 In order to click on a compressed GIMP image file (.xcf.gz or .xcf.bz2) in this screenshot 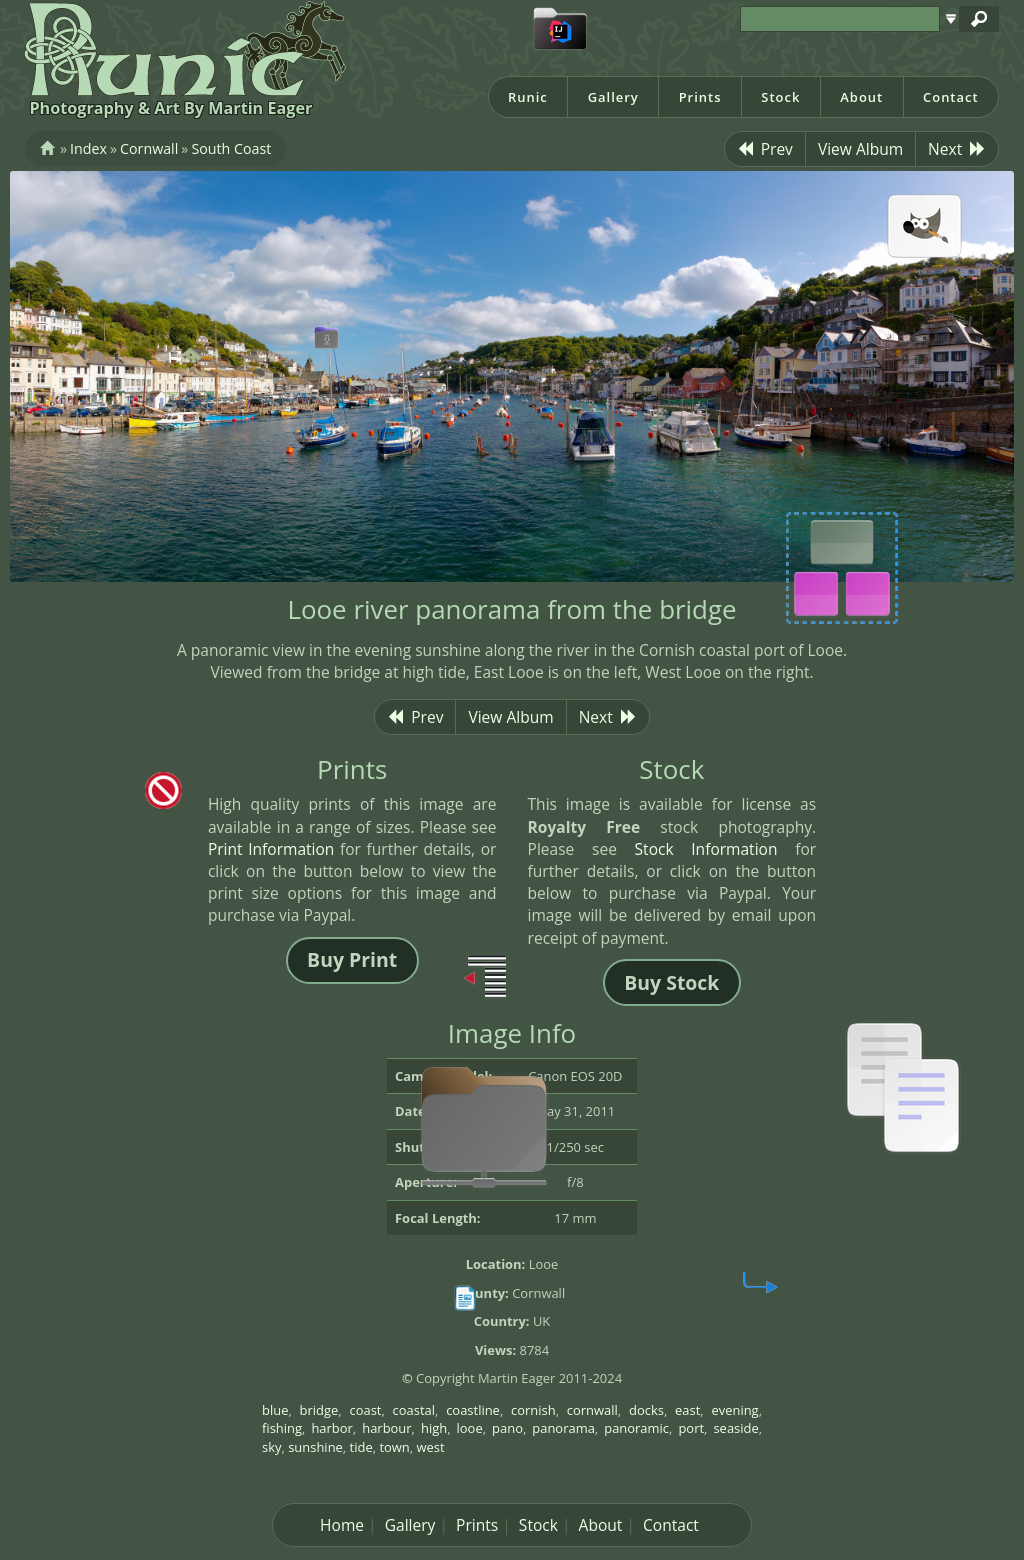, I will do `click(924, 223)`.